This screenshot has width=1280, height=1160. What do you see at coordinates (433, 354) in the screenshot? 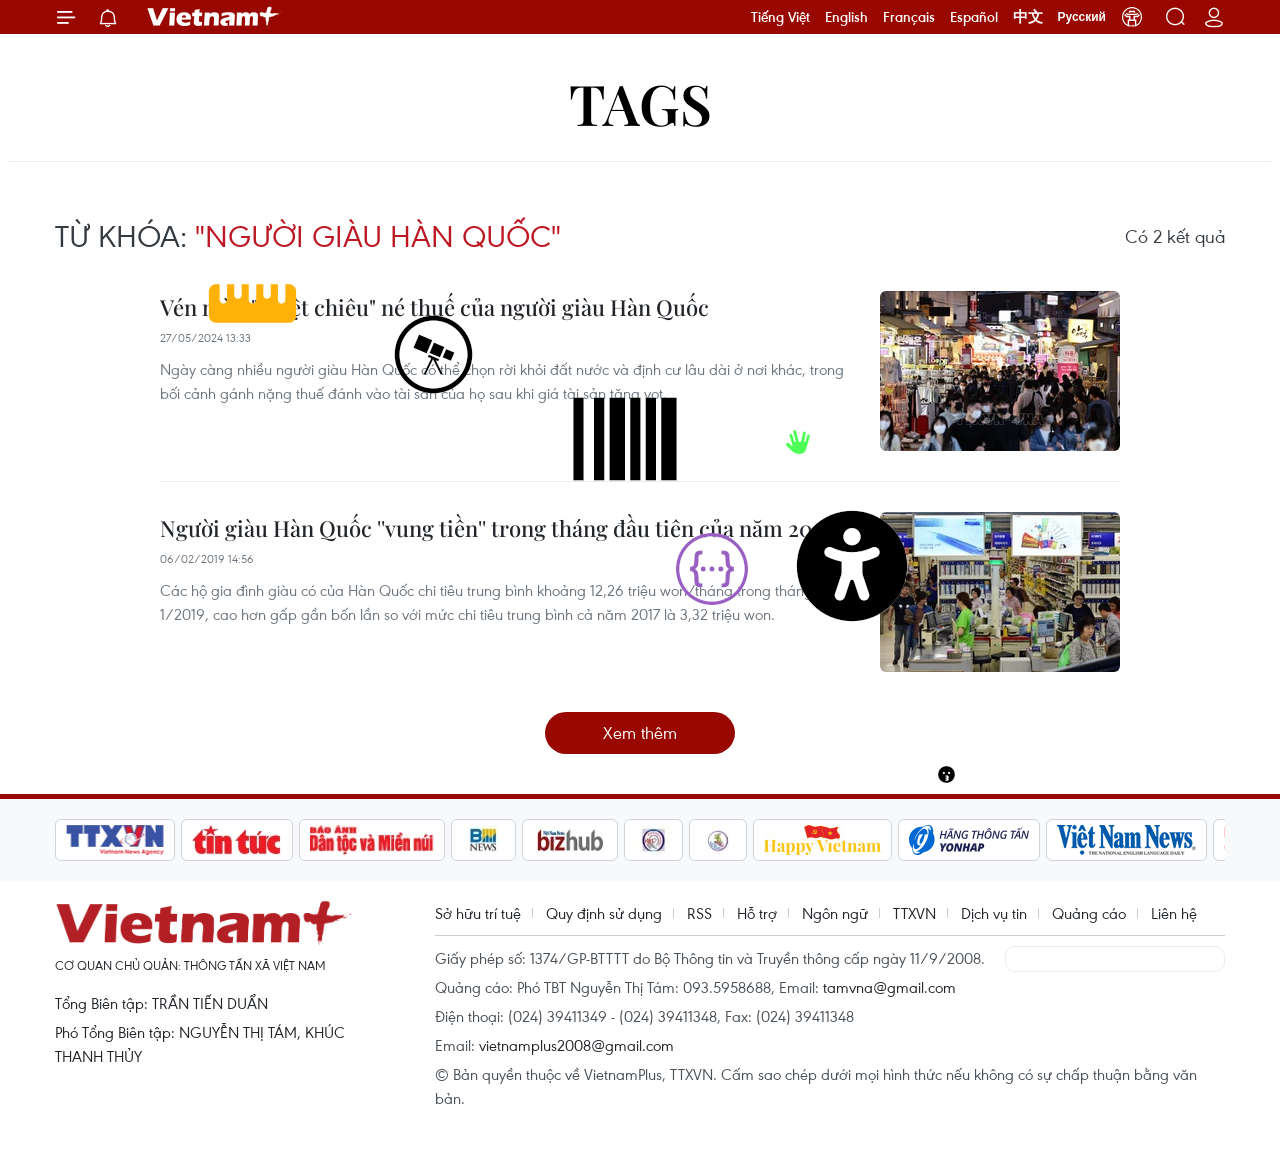
I see `WPExplorer WordPress themes and resources logo` at bounding box center [433, 354].